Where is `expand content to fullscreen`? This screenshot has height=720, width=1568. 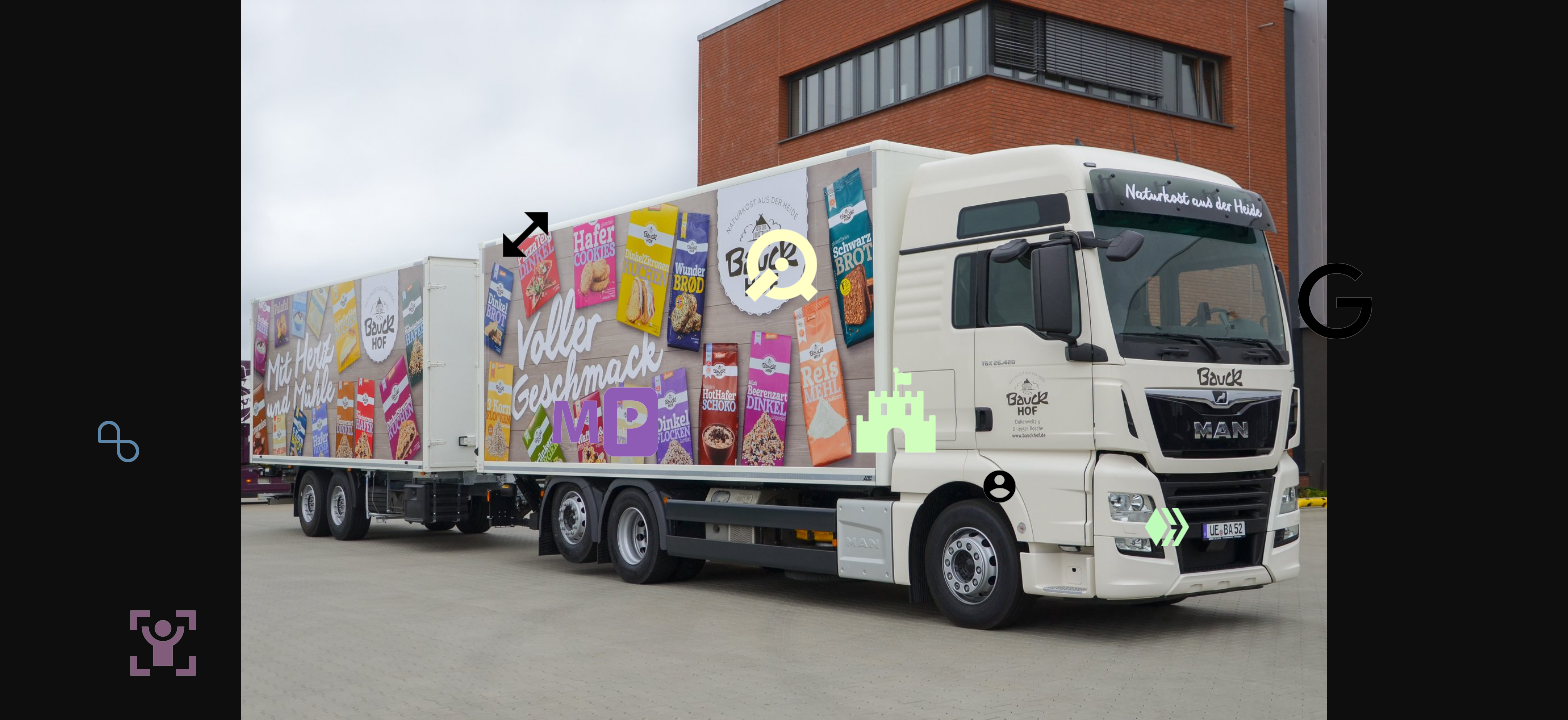
expand content to fullscreen is located at coordinates (525, 234).